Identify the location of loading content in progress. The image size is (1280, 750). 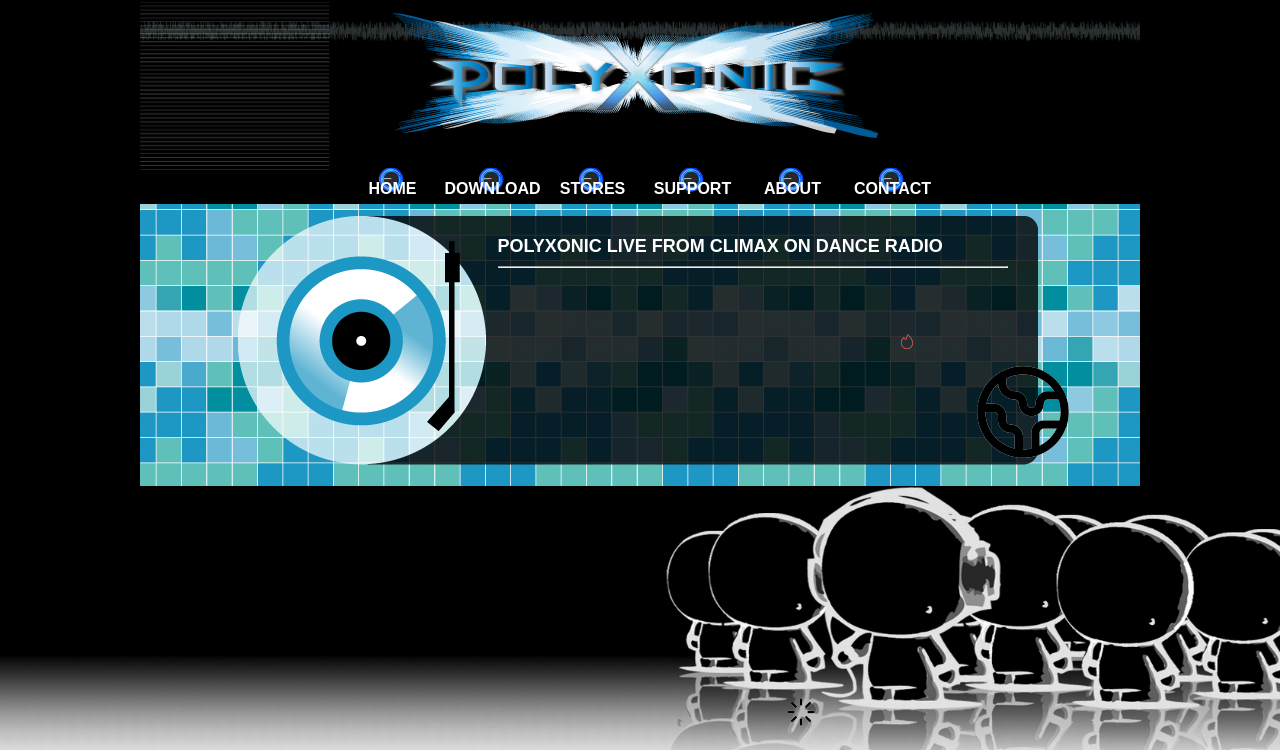
(801, 712).